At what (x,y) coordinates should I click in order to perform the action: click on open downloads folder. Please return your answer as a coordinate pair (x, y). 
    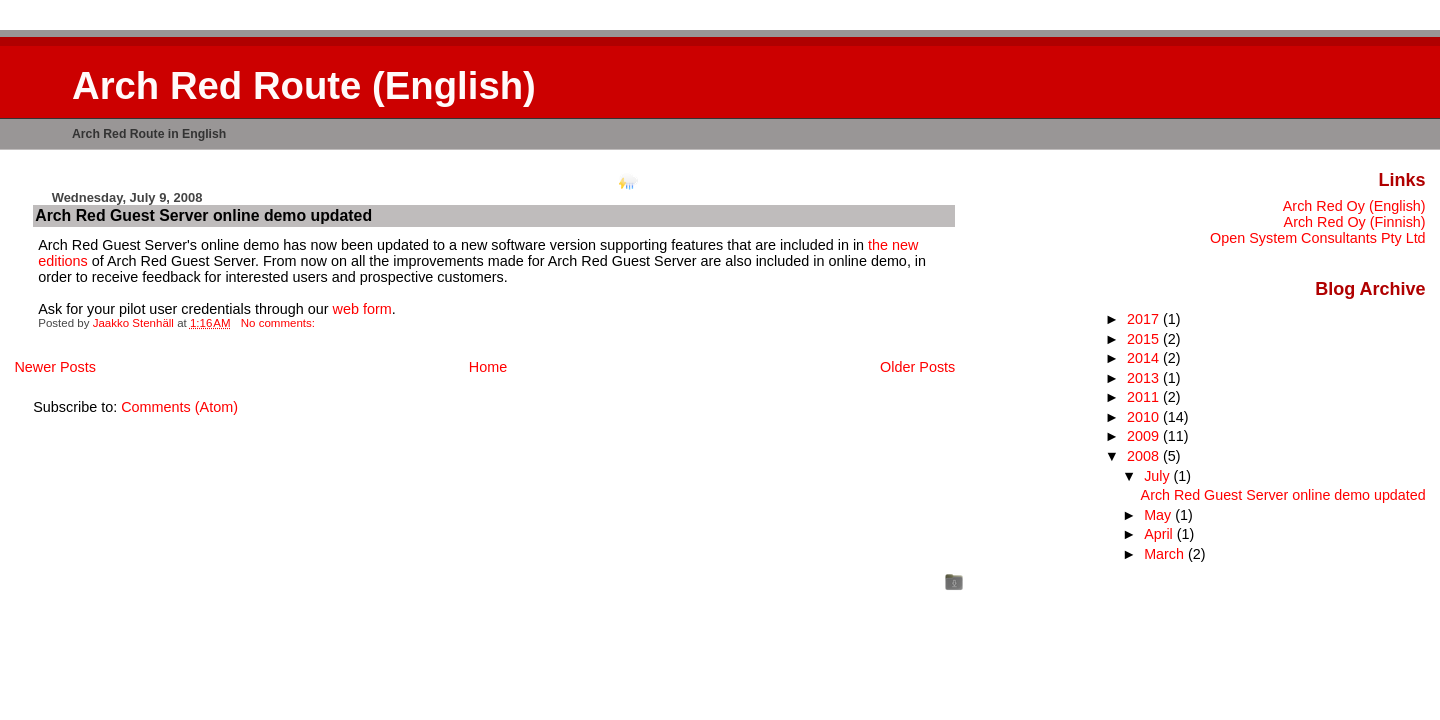
    Looking at the image, I should click on (954, 582).